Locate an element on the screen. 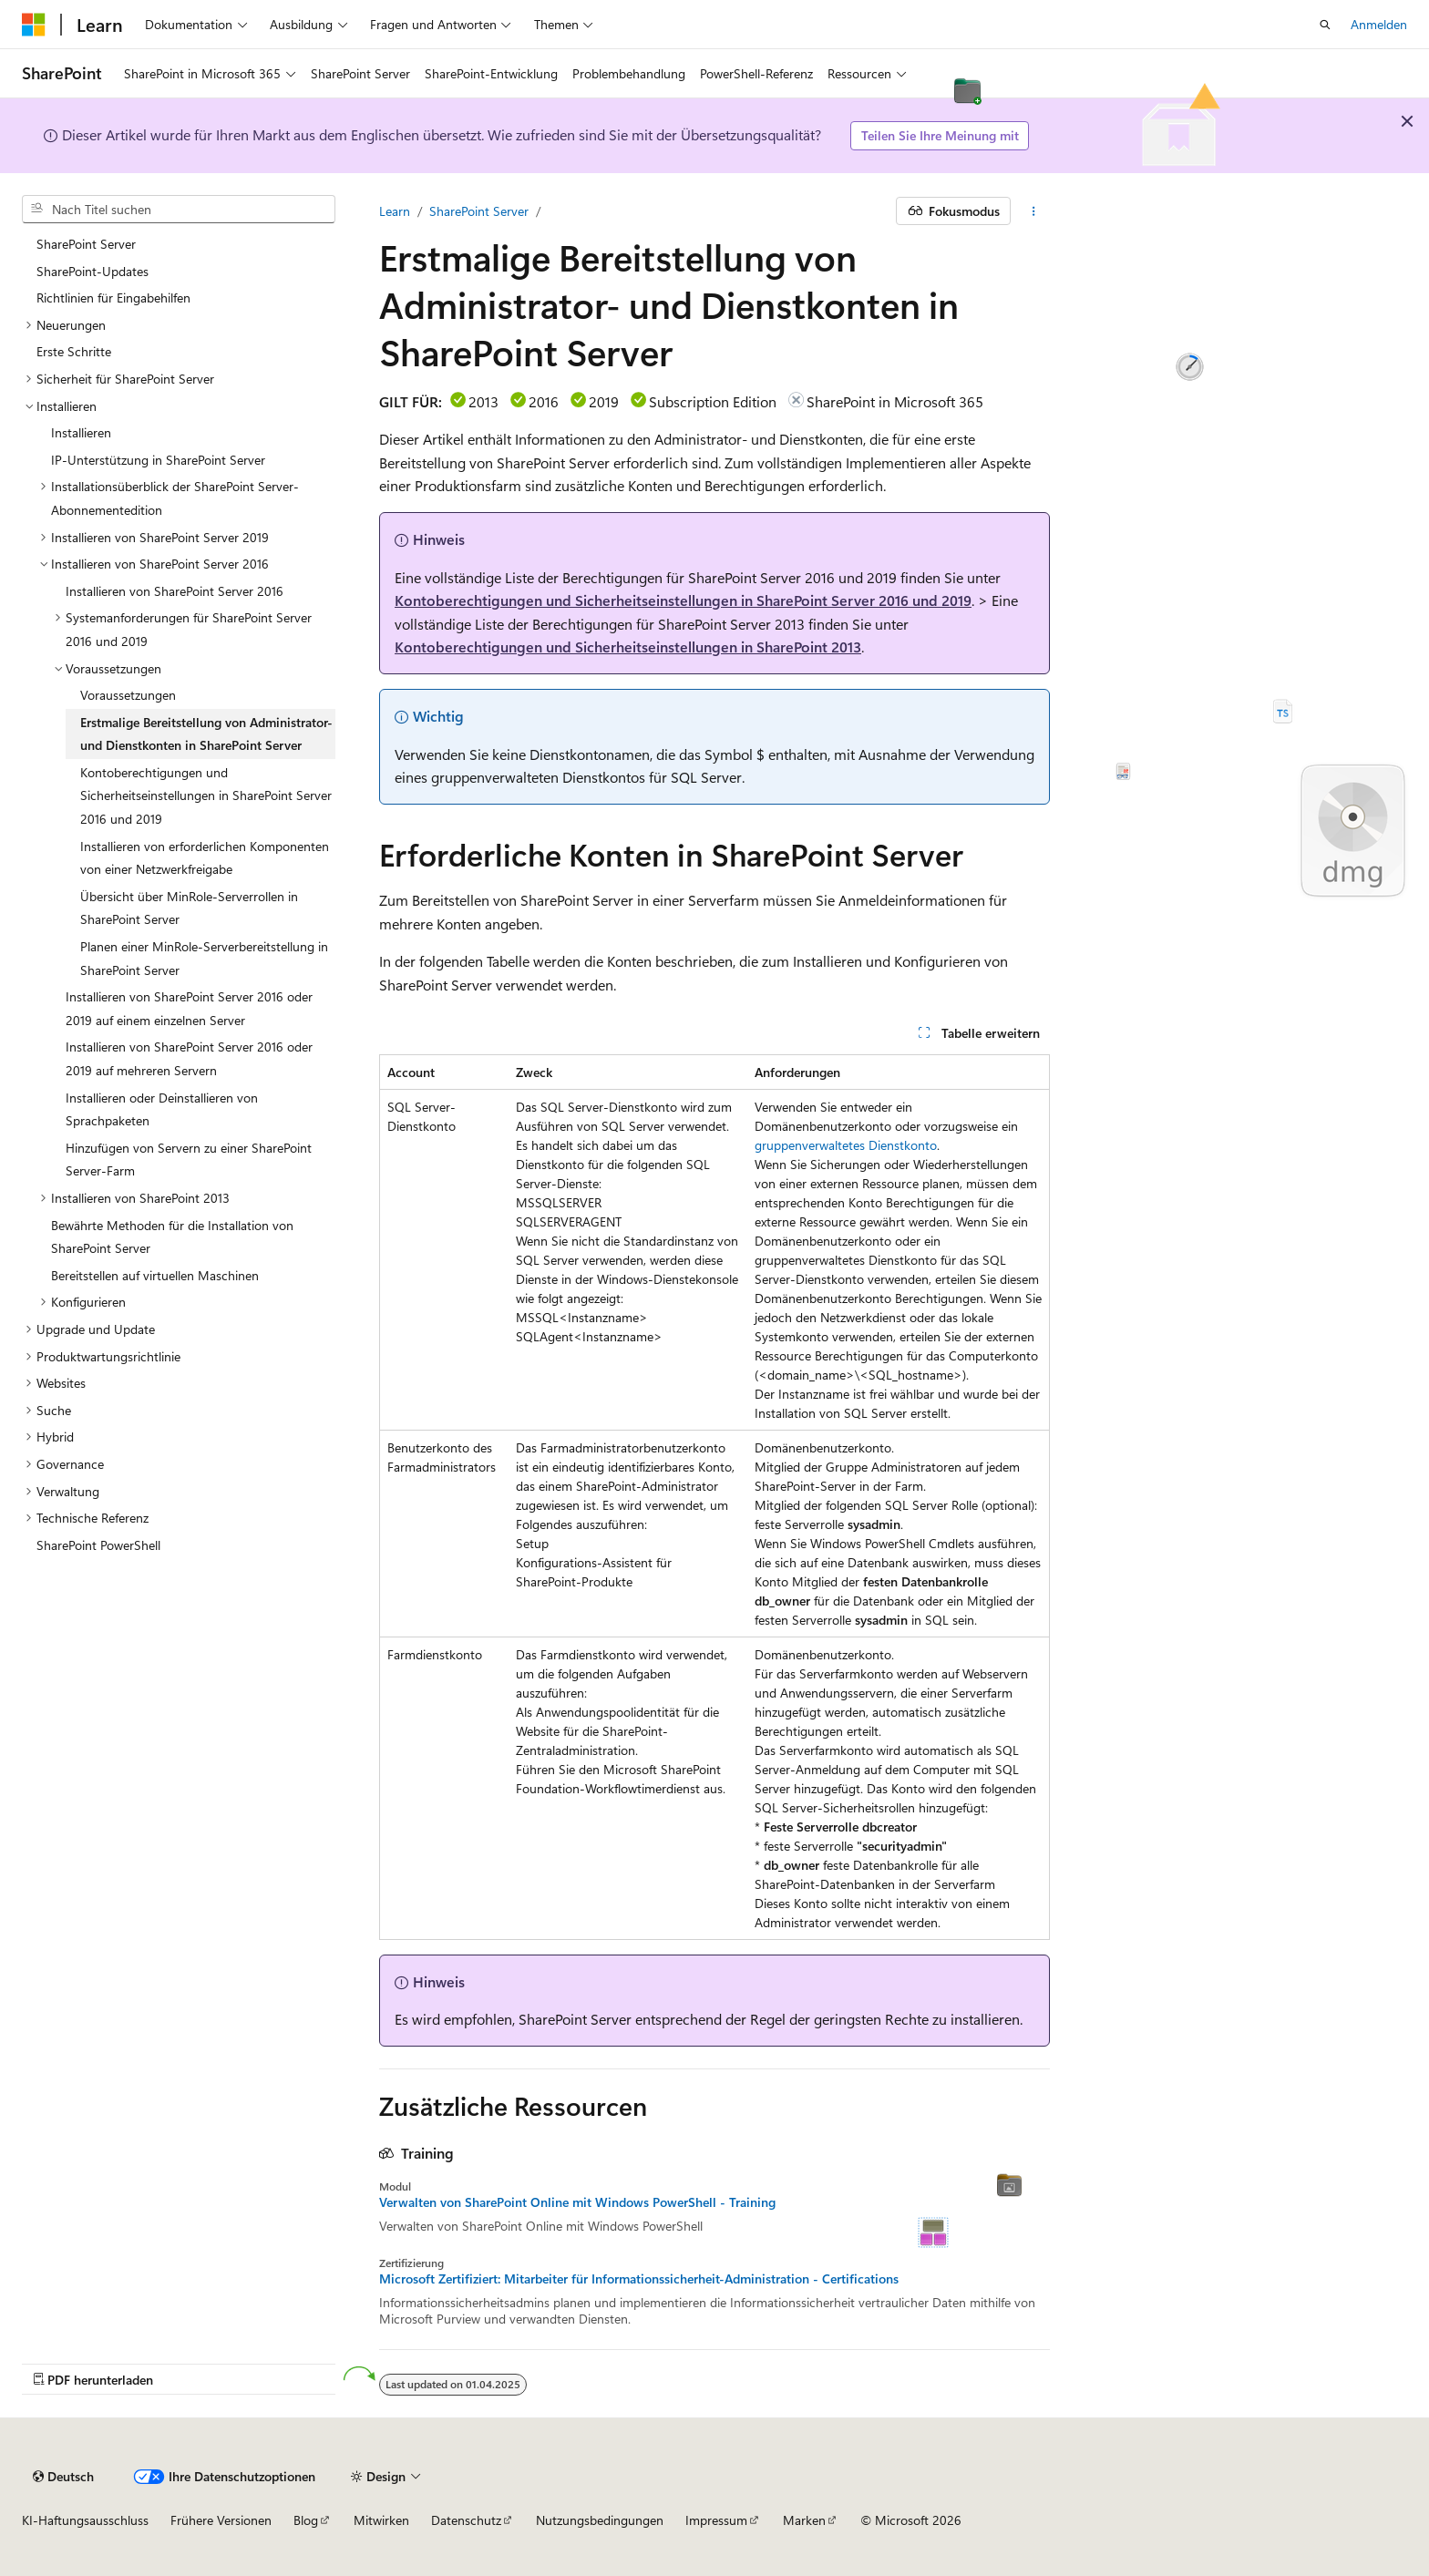 Image resolution: width=1429 pixels, height=2576 pixels. a typescript source code file is located at coordinates (1282, 711).